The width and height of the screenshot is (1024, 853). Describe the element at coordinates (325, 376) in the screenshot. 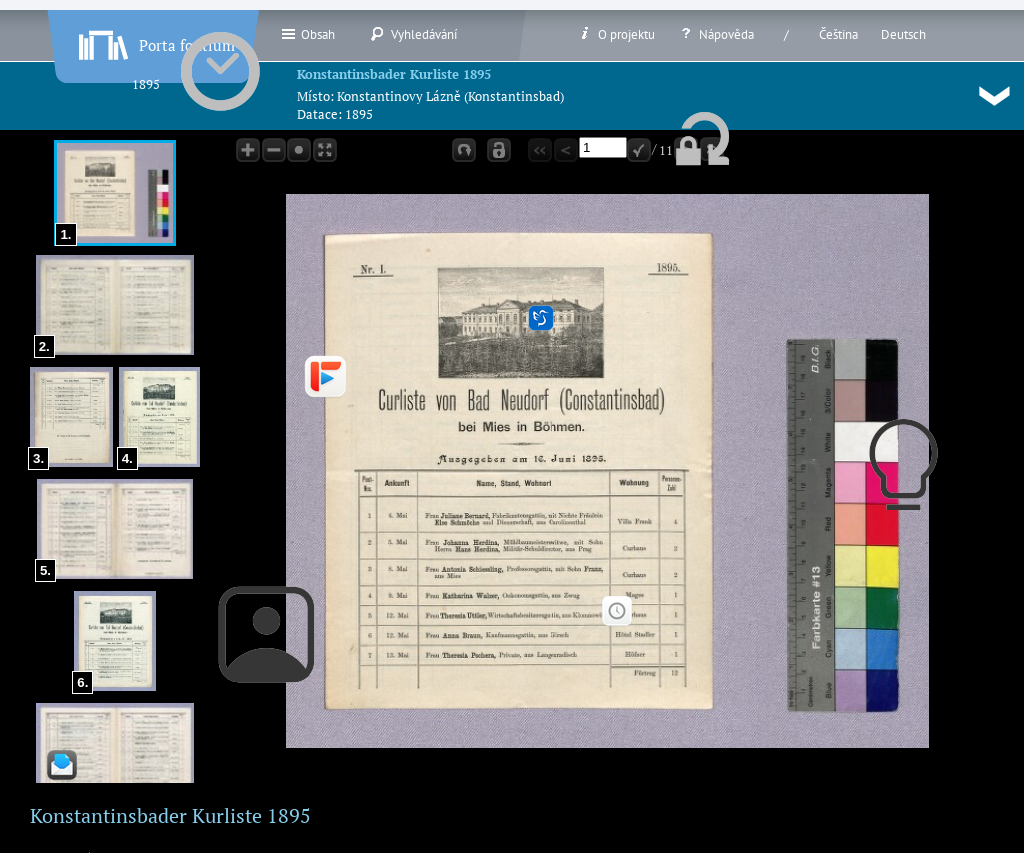

I see `open FreeTube app` at that location.